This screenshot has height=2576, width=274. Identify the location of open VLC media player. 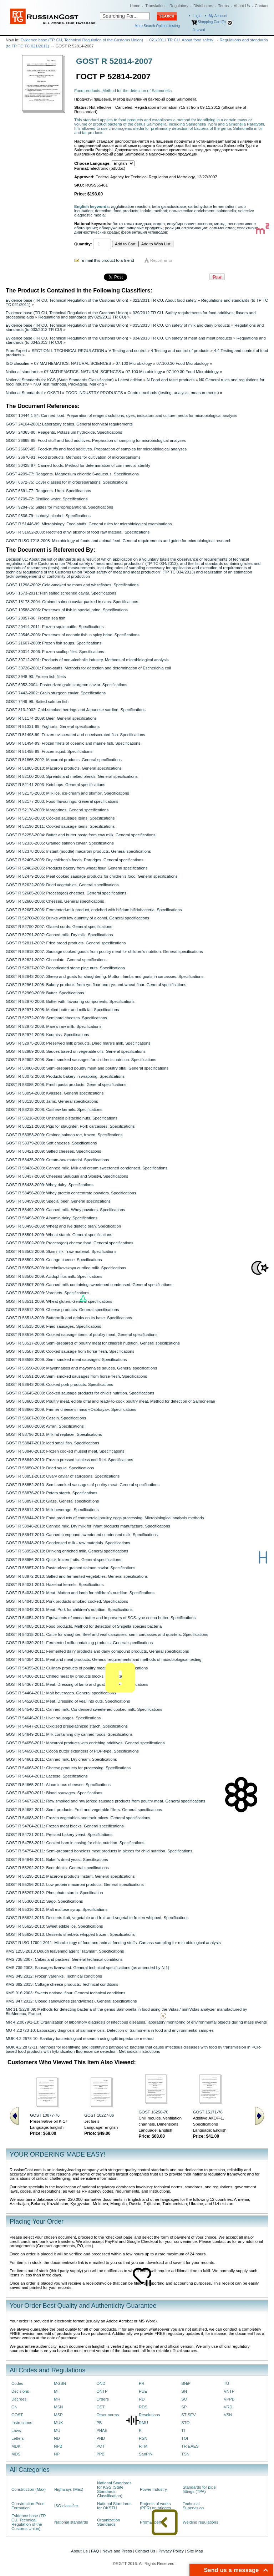
(83, 1299).